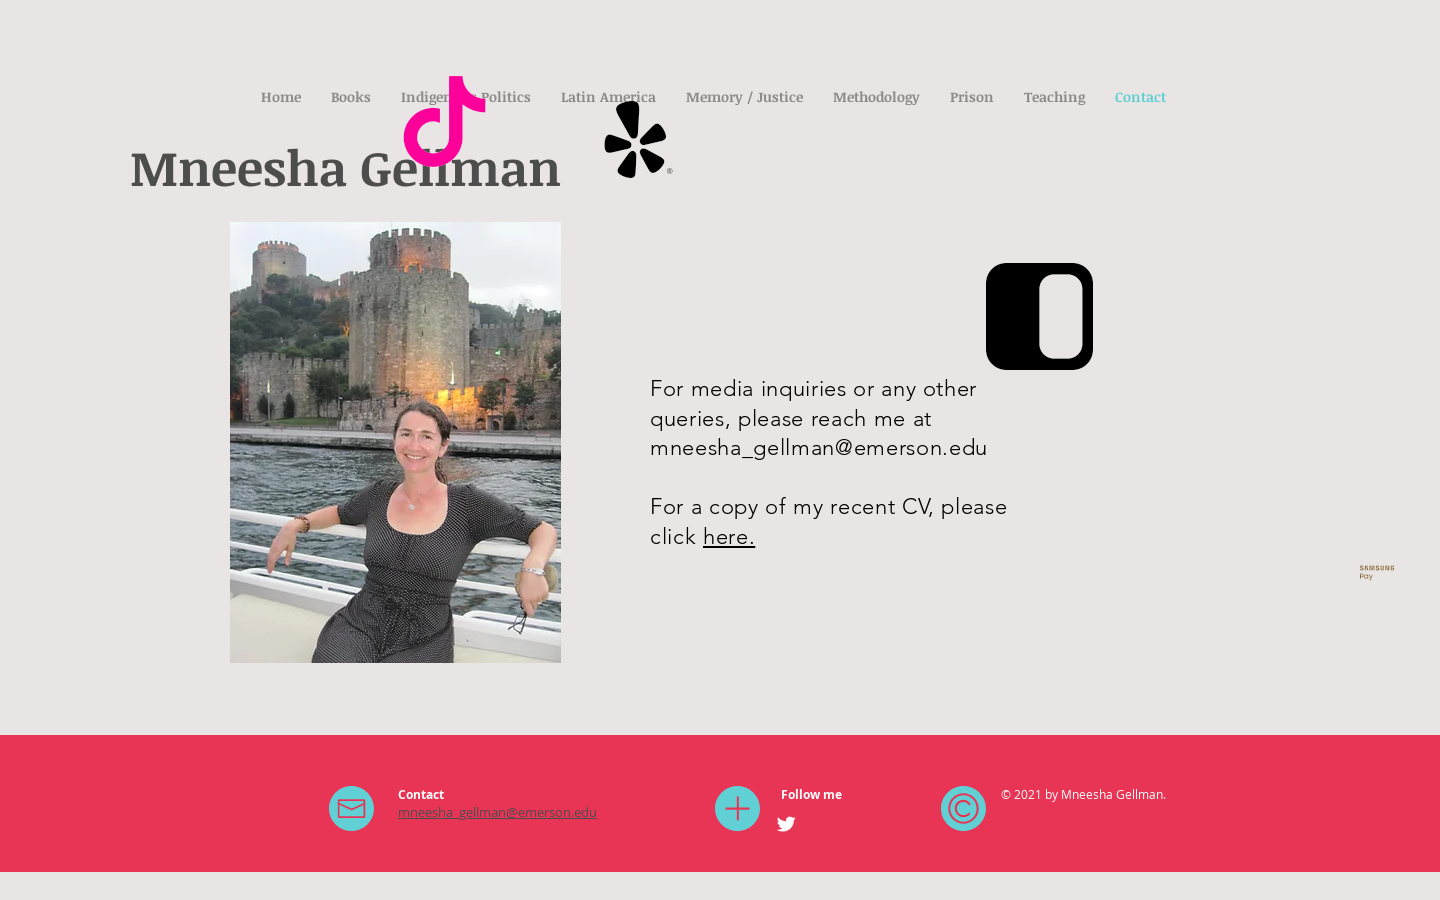 This screenshot has height=900, width=1440. Describe the element at coordinates (638, 139) in the screenshot. I see `open the Yelp app` at that location.